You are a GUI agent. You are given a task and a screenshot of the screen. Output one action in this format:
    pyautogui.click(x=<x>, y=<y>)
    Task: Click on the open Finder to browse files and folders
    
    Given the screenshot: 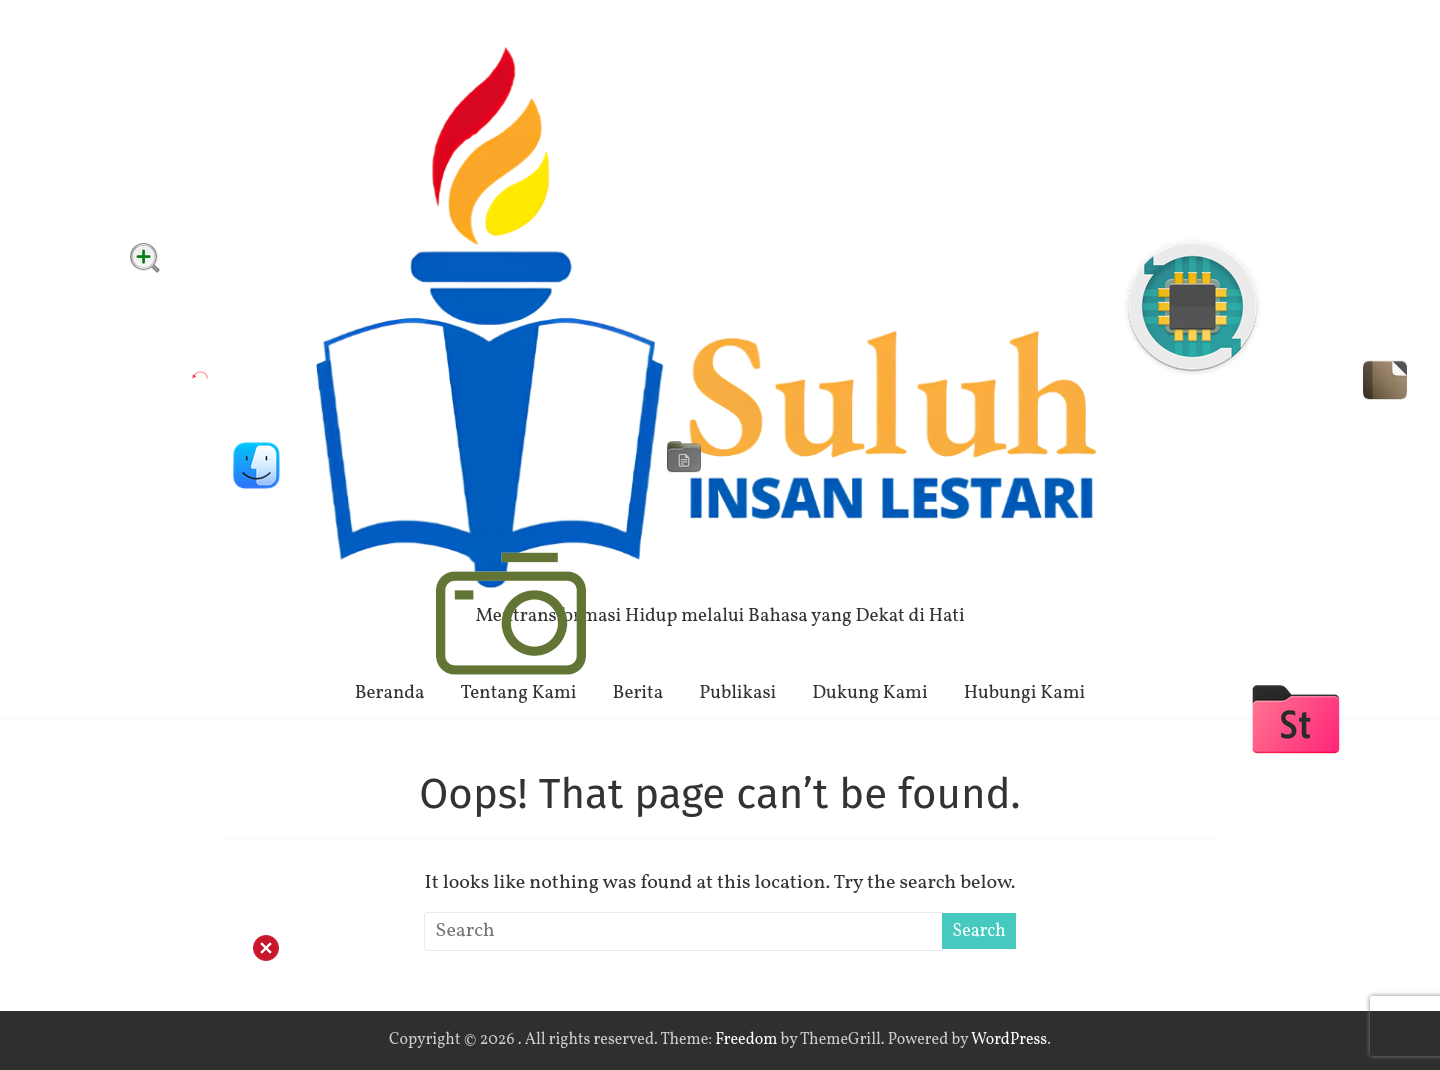 What is the action you would take?
    pyautogui.click(x=256, y=465)
    